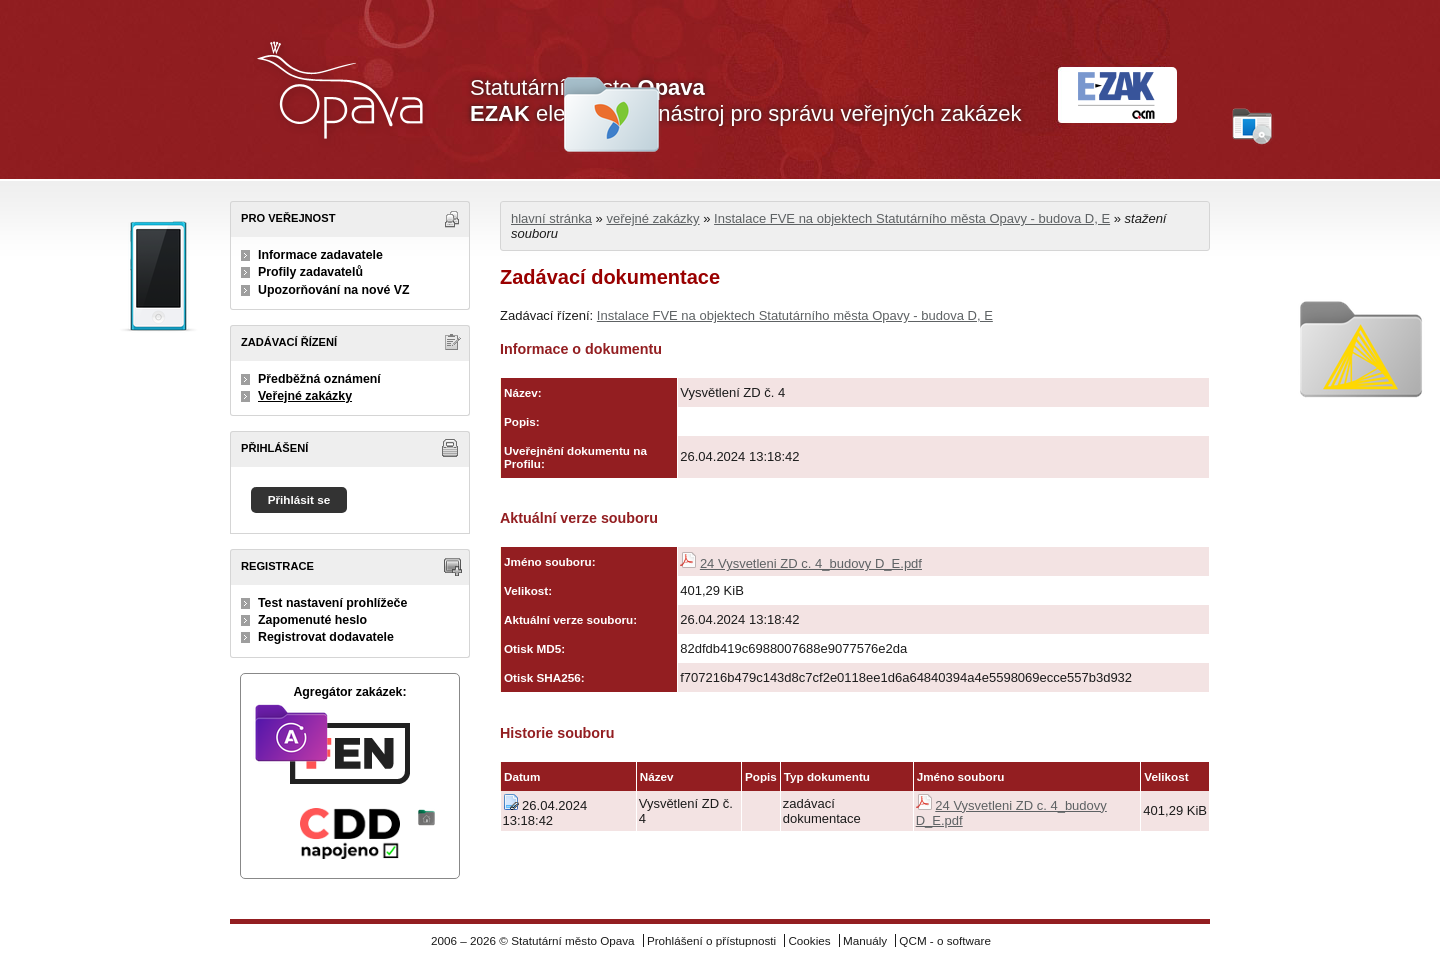 This screenshot has height=959, width=1440. What do you see at coordinates (291, 735) in the screenshot?
I see `open apollo app files folder` at bounding box center [291, 735].